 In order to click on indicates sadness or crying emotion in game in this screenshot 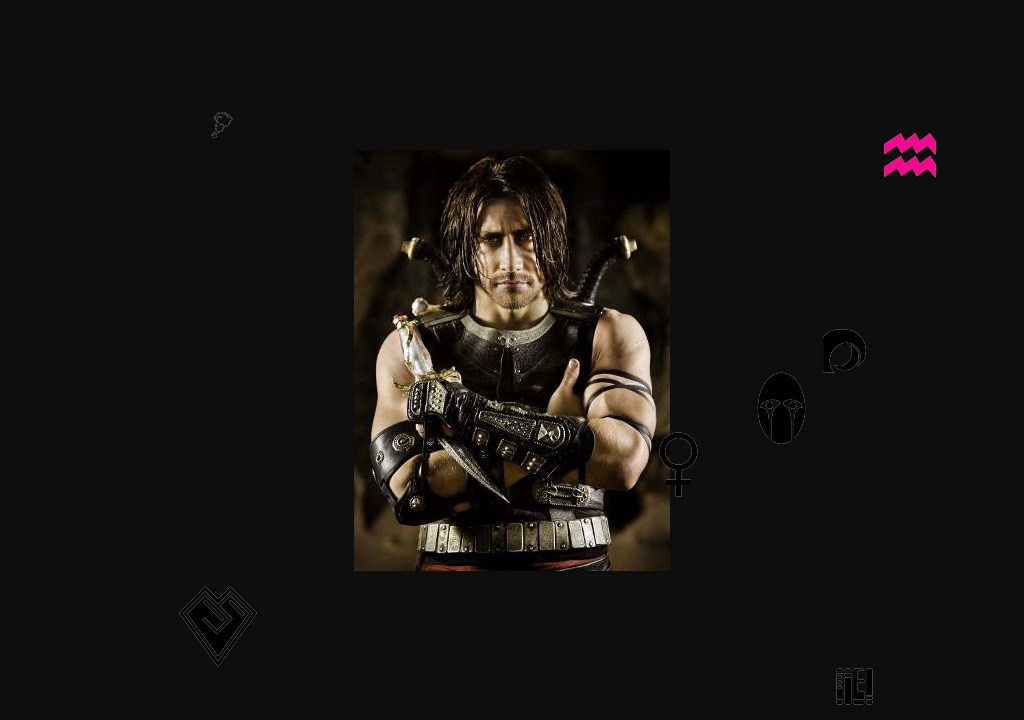, I will do `click(781, 408)`.